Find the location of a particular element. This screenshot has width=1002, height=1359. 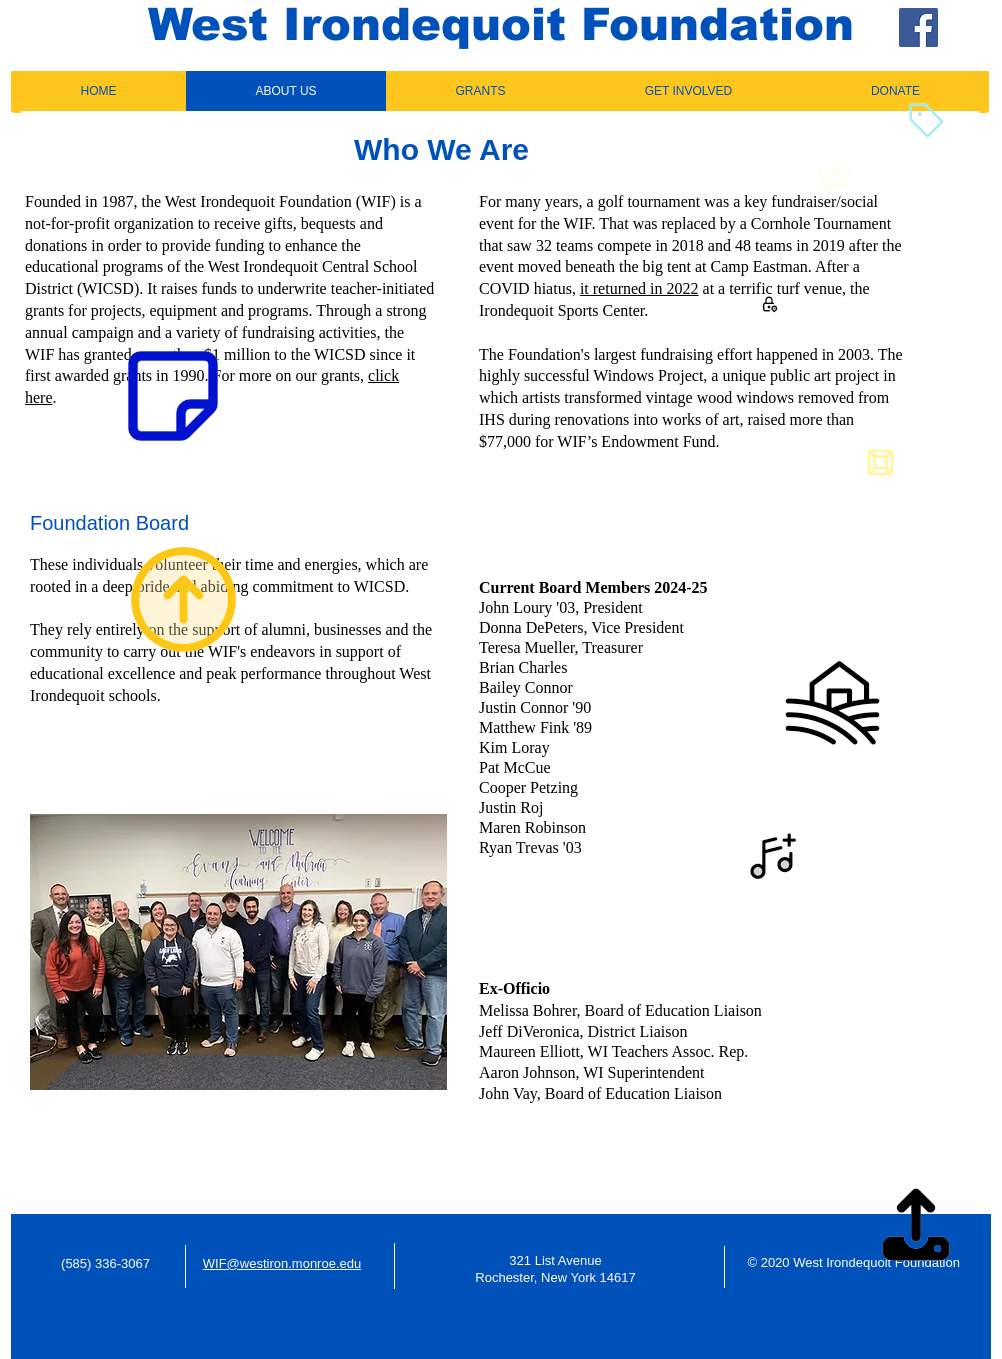

access farm or agricultural settings is located at coordinates (832, 704).